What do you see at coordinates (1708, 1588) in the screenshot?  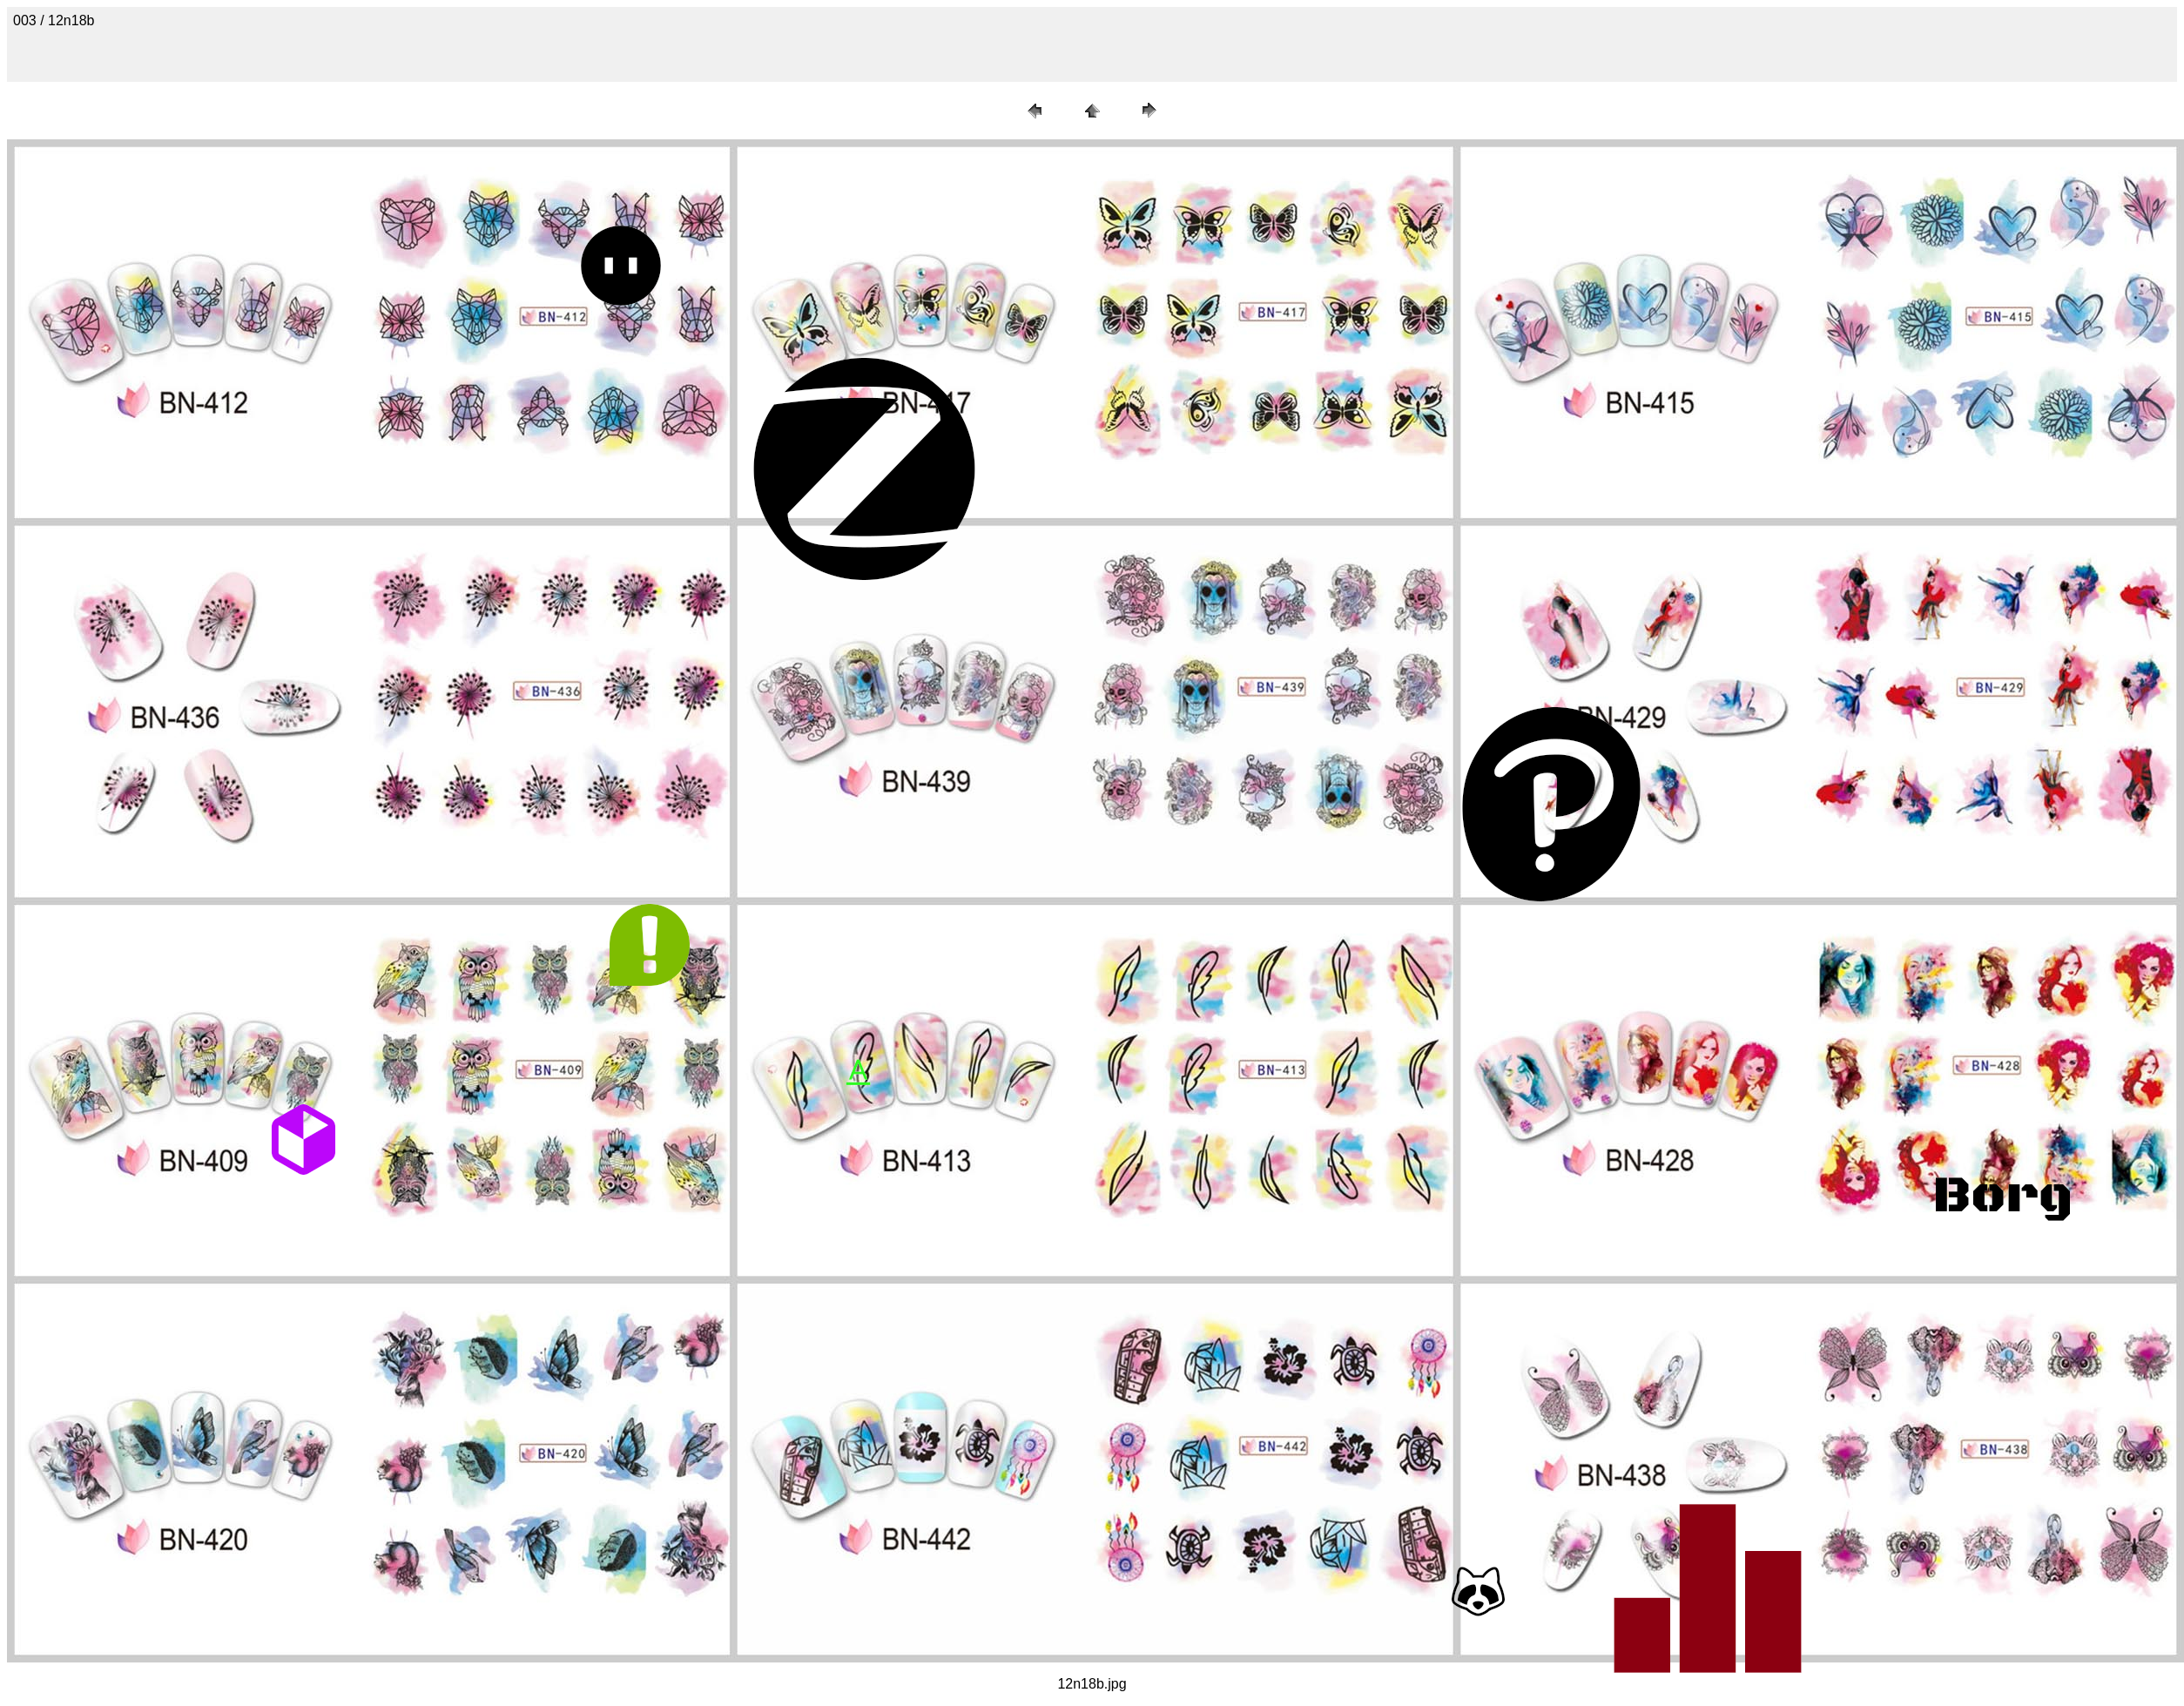 I see `view analytics or statistics` at bounding box center [1708, 1588].